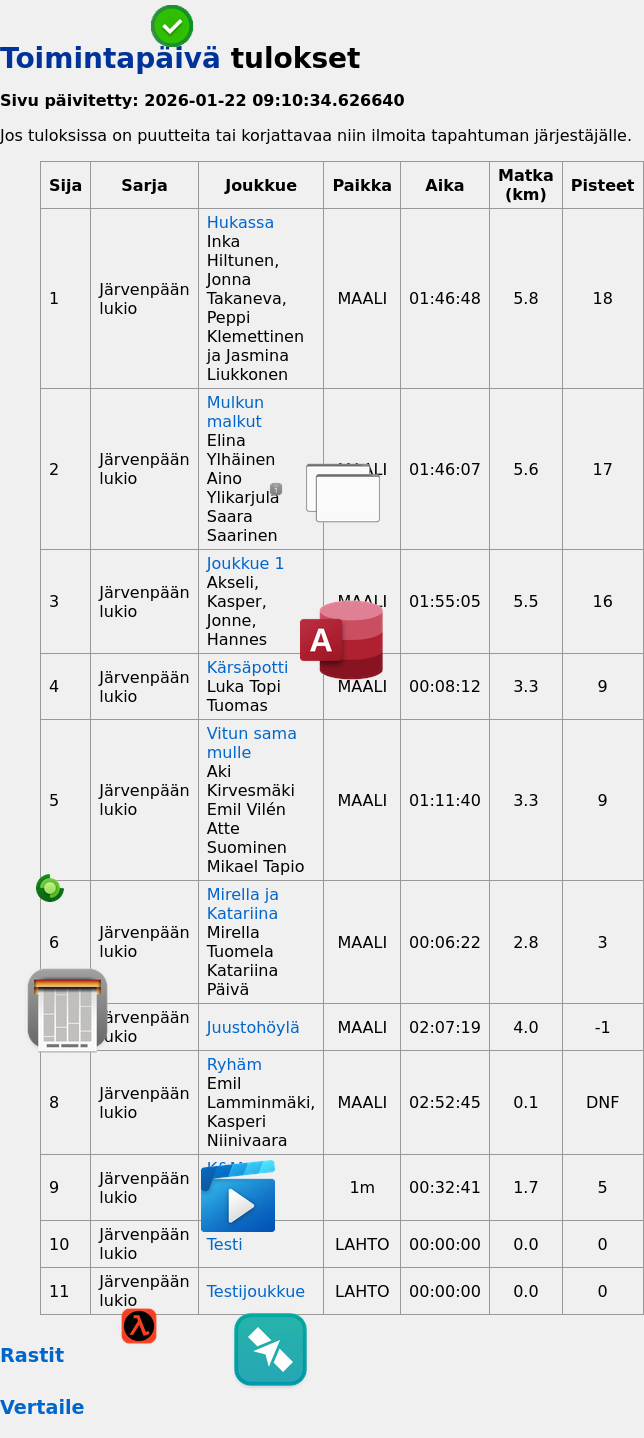 The width and height of the screenshot is (644, 1438). I want to click on launch gpredict satellite tracking application, so click(270, 1349).